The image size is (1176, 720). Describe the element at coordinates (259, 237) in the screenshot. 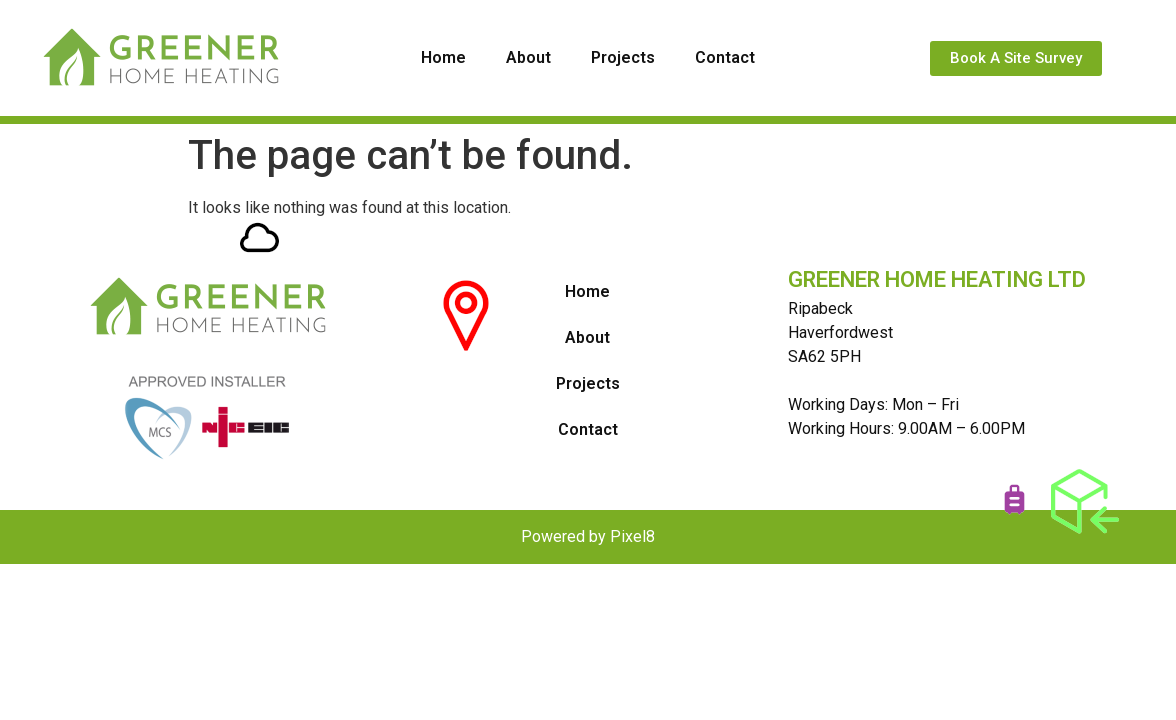

I see `cloud storage or sync status` at that location.